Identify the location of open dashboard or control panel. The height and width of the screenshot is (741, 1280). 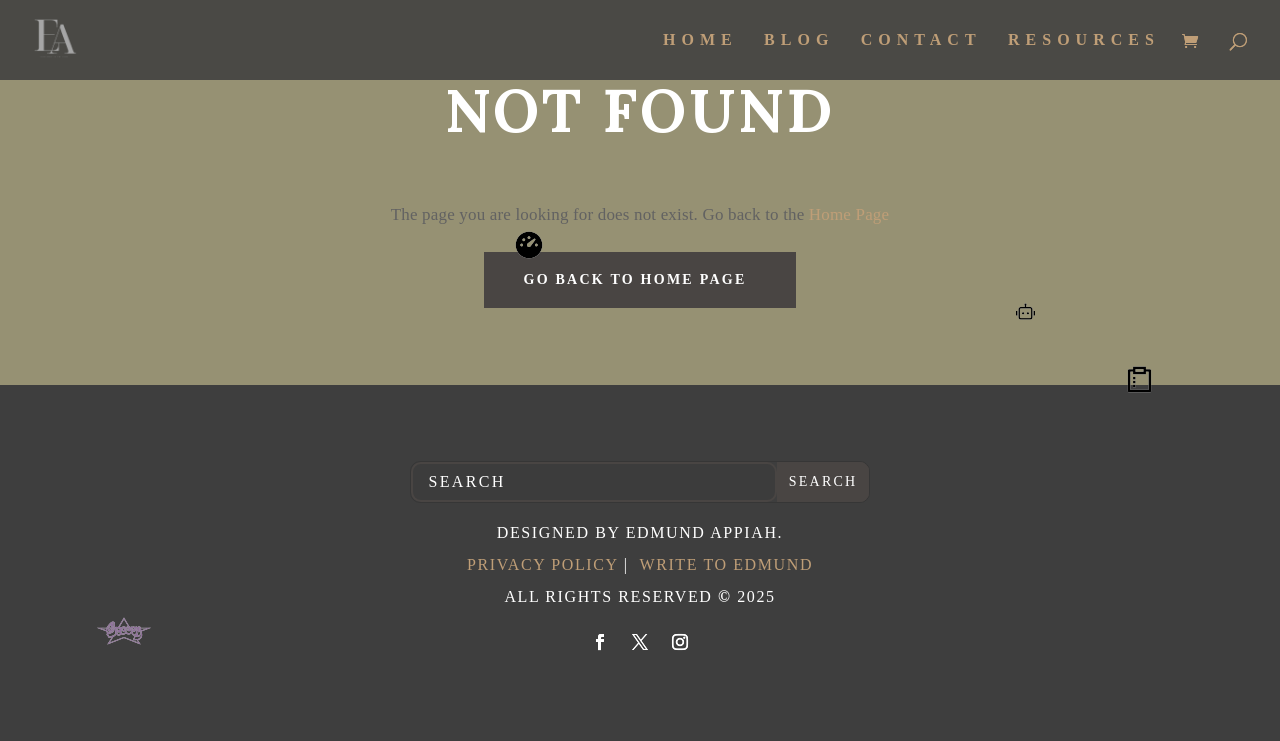
(529, 245).